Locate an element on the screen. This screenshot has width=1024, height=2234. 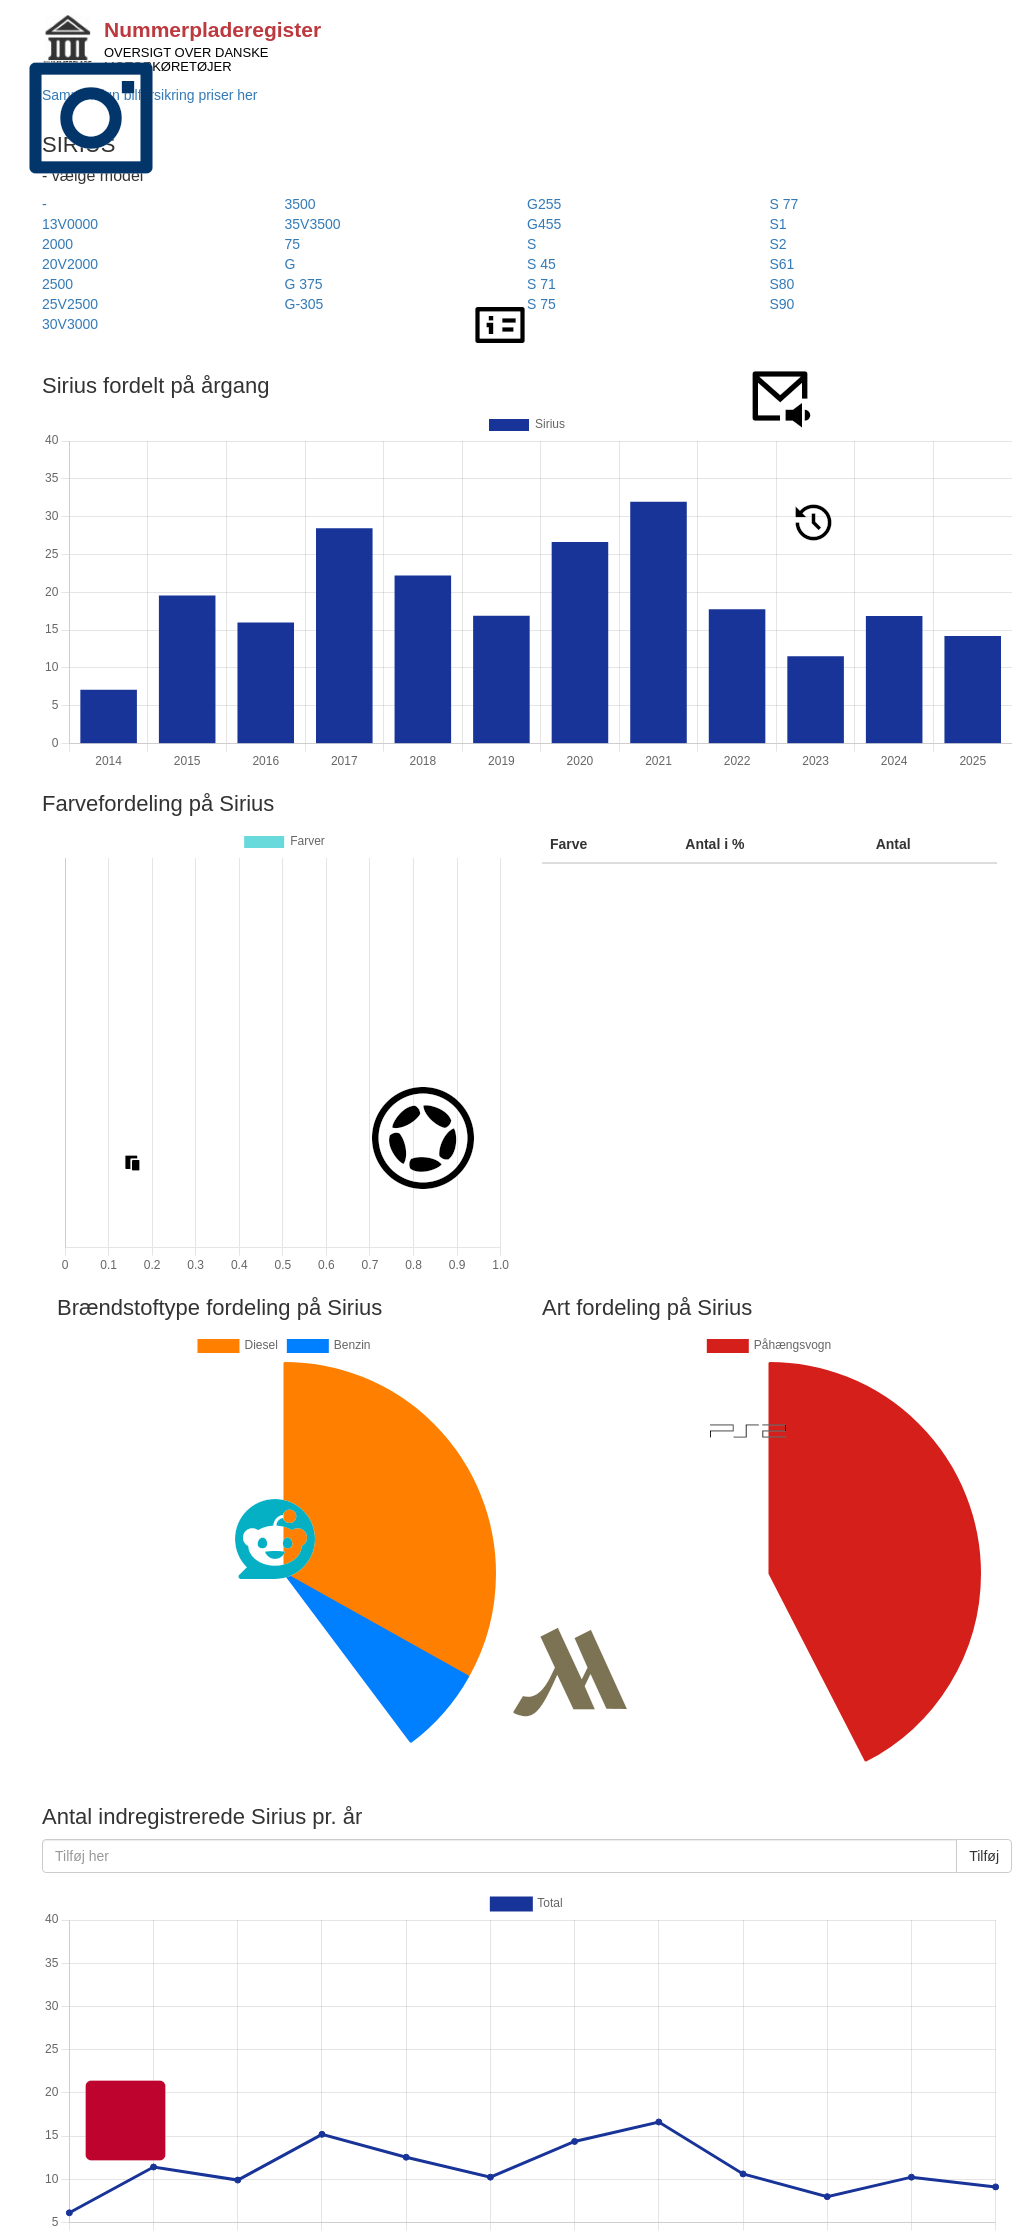
view recent activity or history is located at coordinates (813, 522).